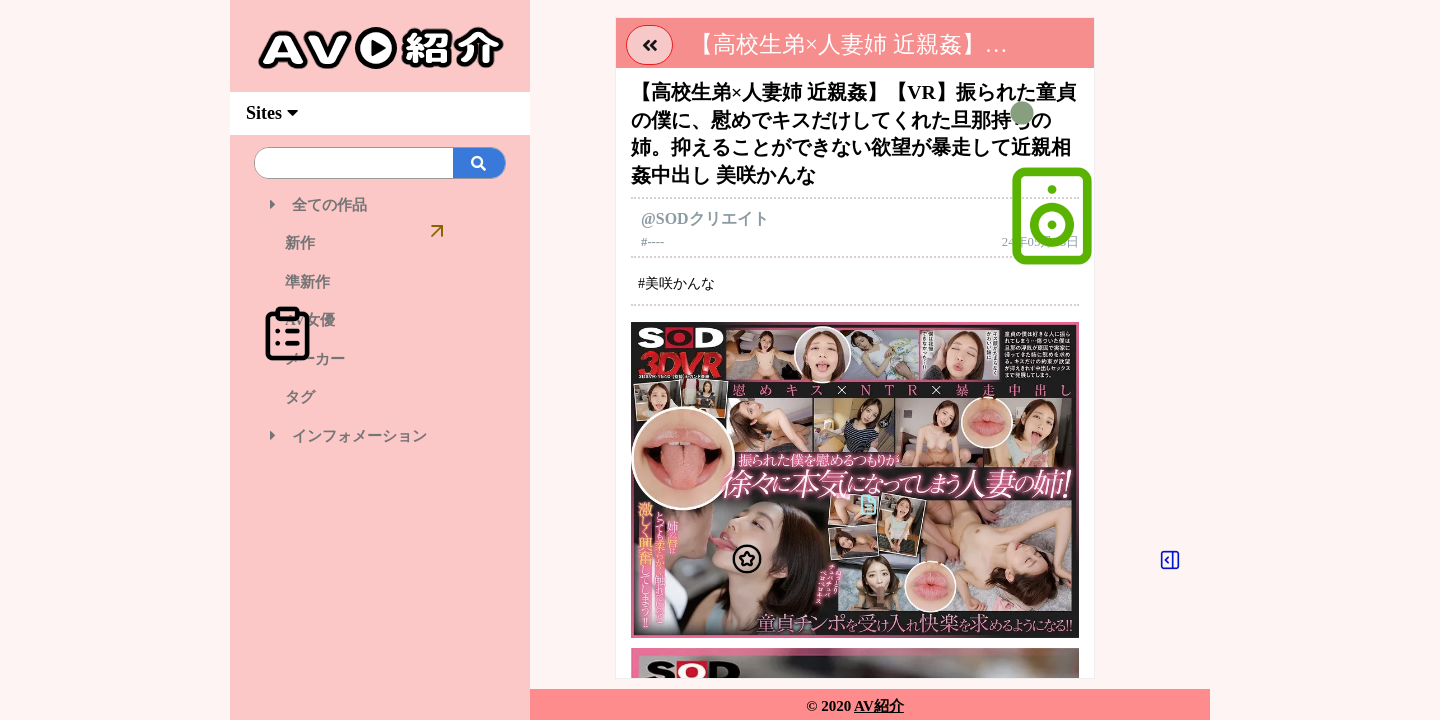  I want to click on view document details, so click(868, 504).